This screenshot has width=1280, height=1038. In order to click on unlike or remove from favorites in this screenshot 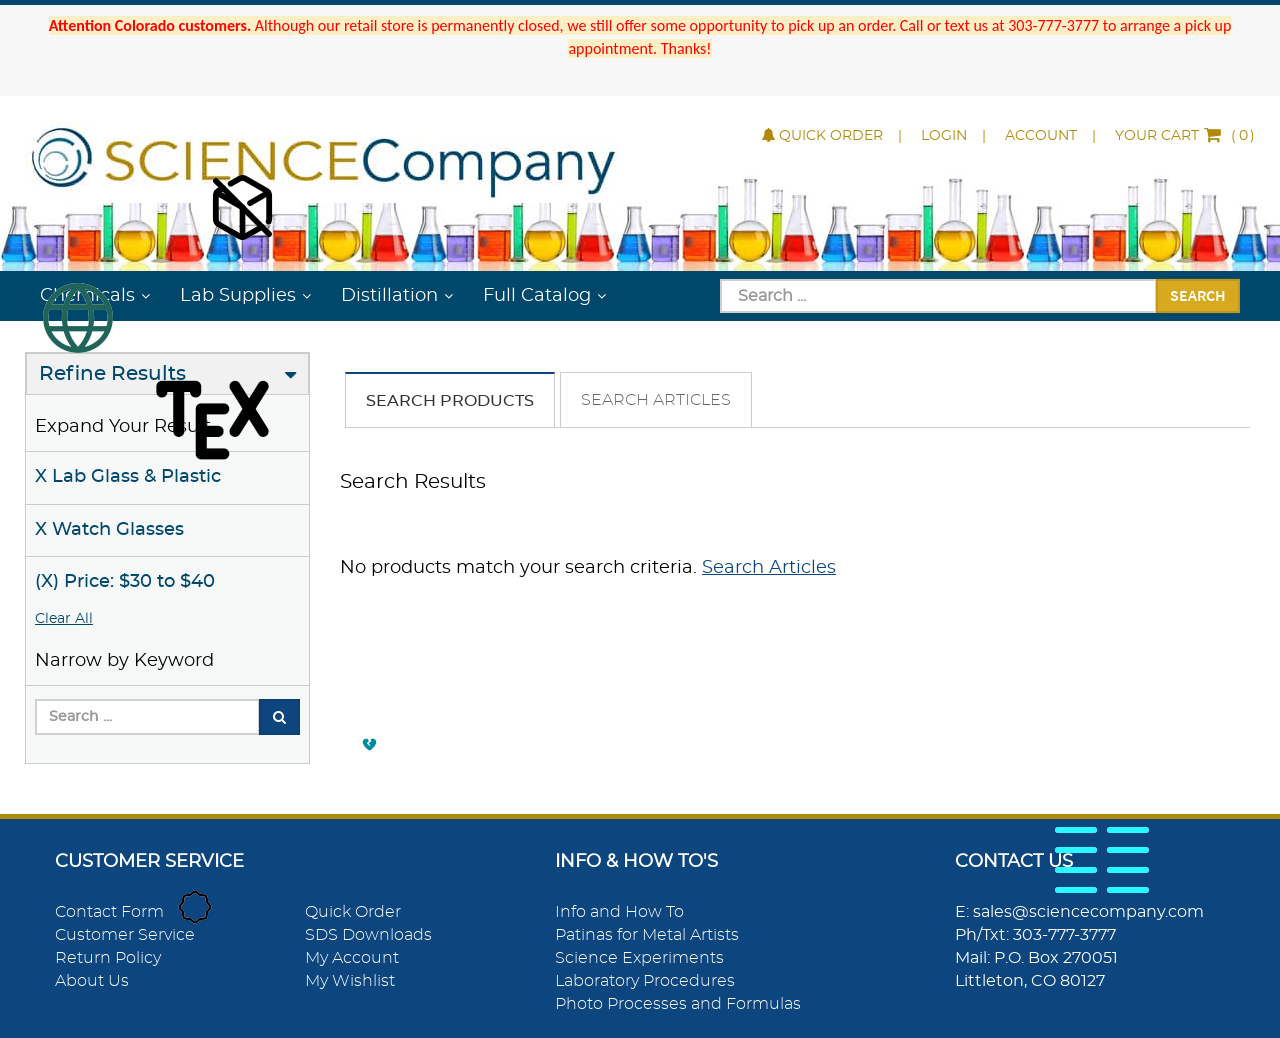, I will do `click(369, 744)`.